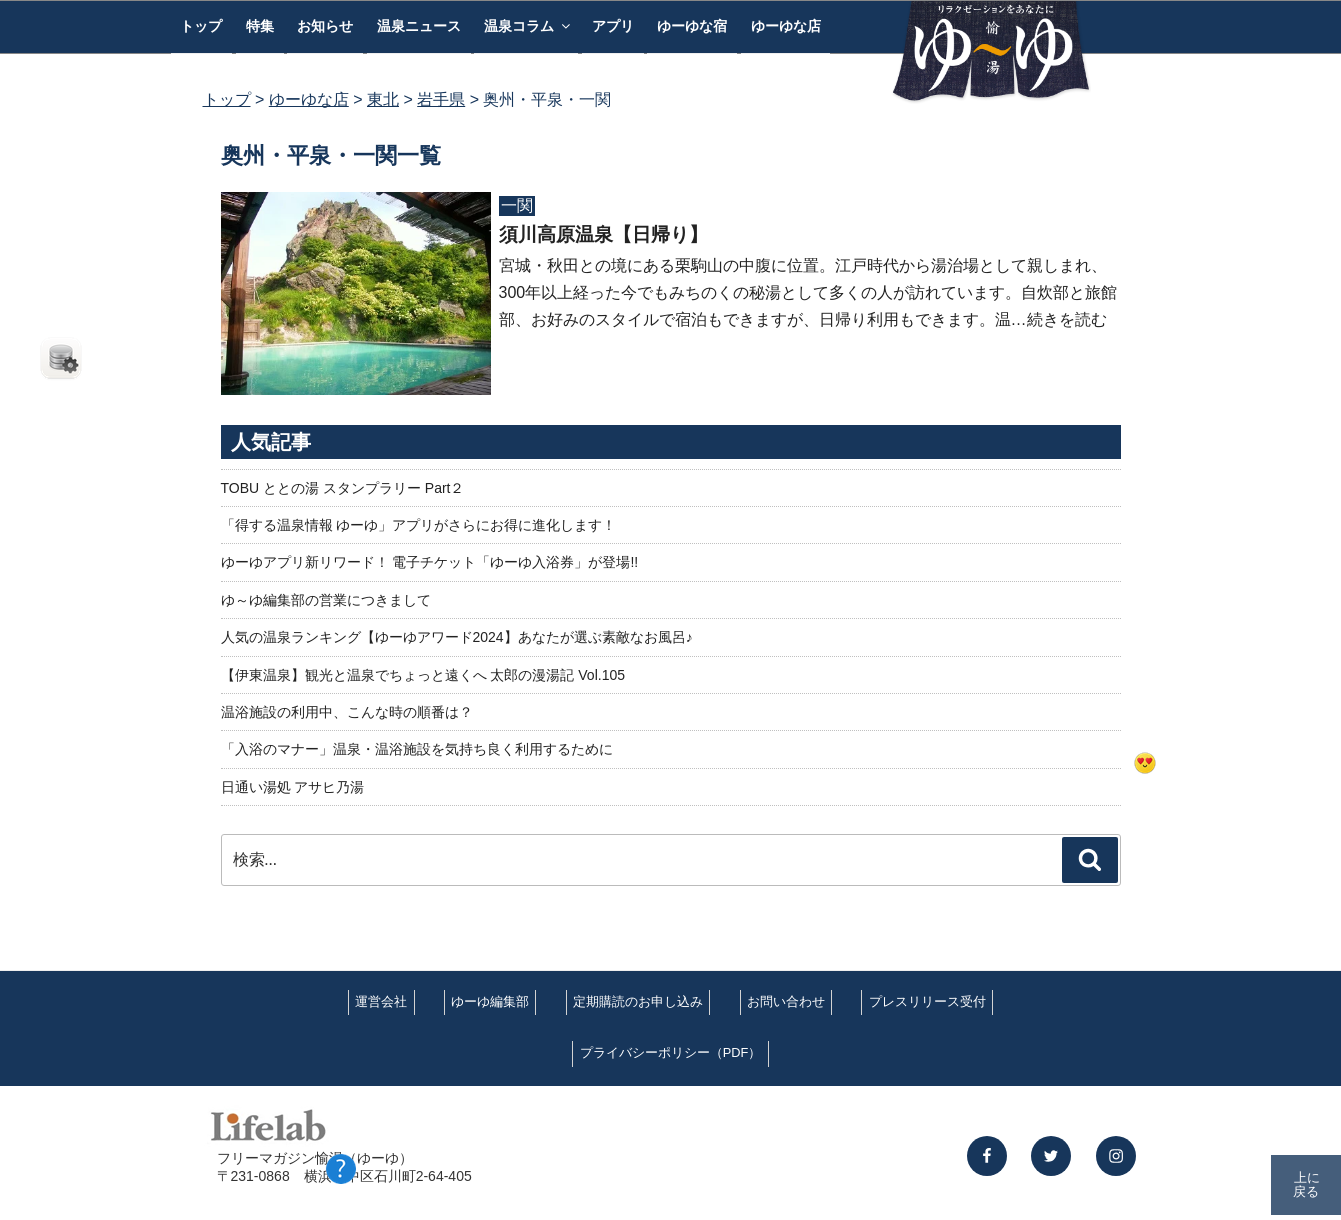 This screenshot has width=1341, height=1220. I want to click on open gda database browser application, so click(61, 358).